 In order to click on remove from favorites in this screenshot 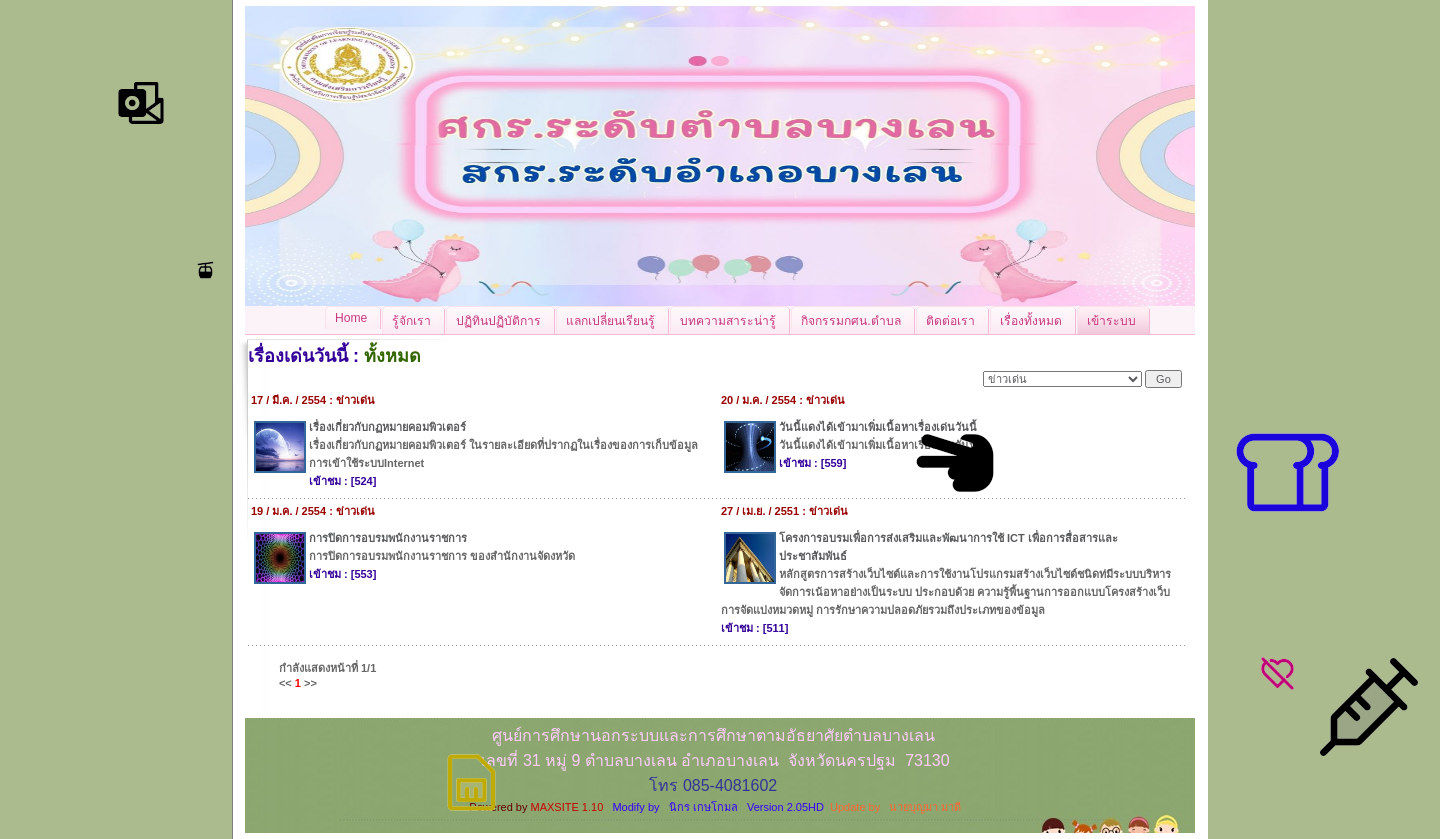, I will do `click(1277, 673)`.